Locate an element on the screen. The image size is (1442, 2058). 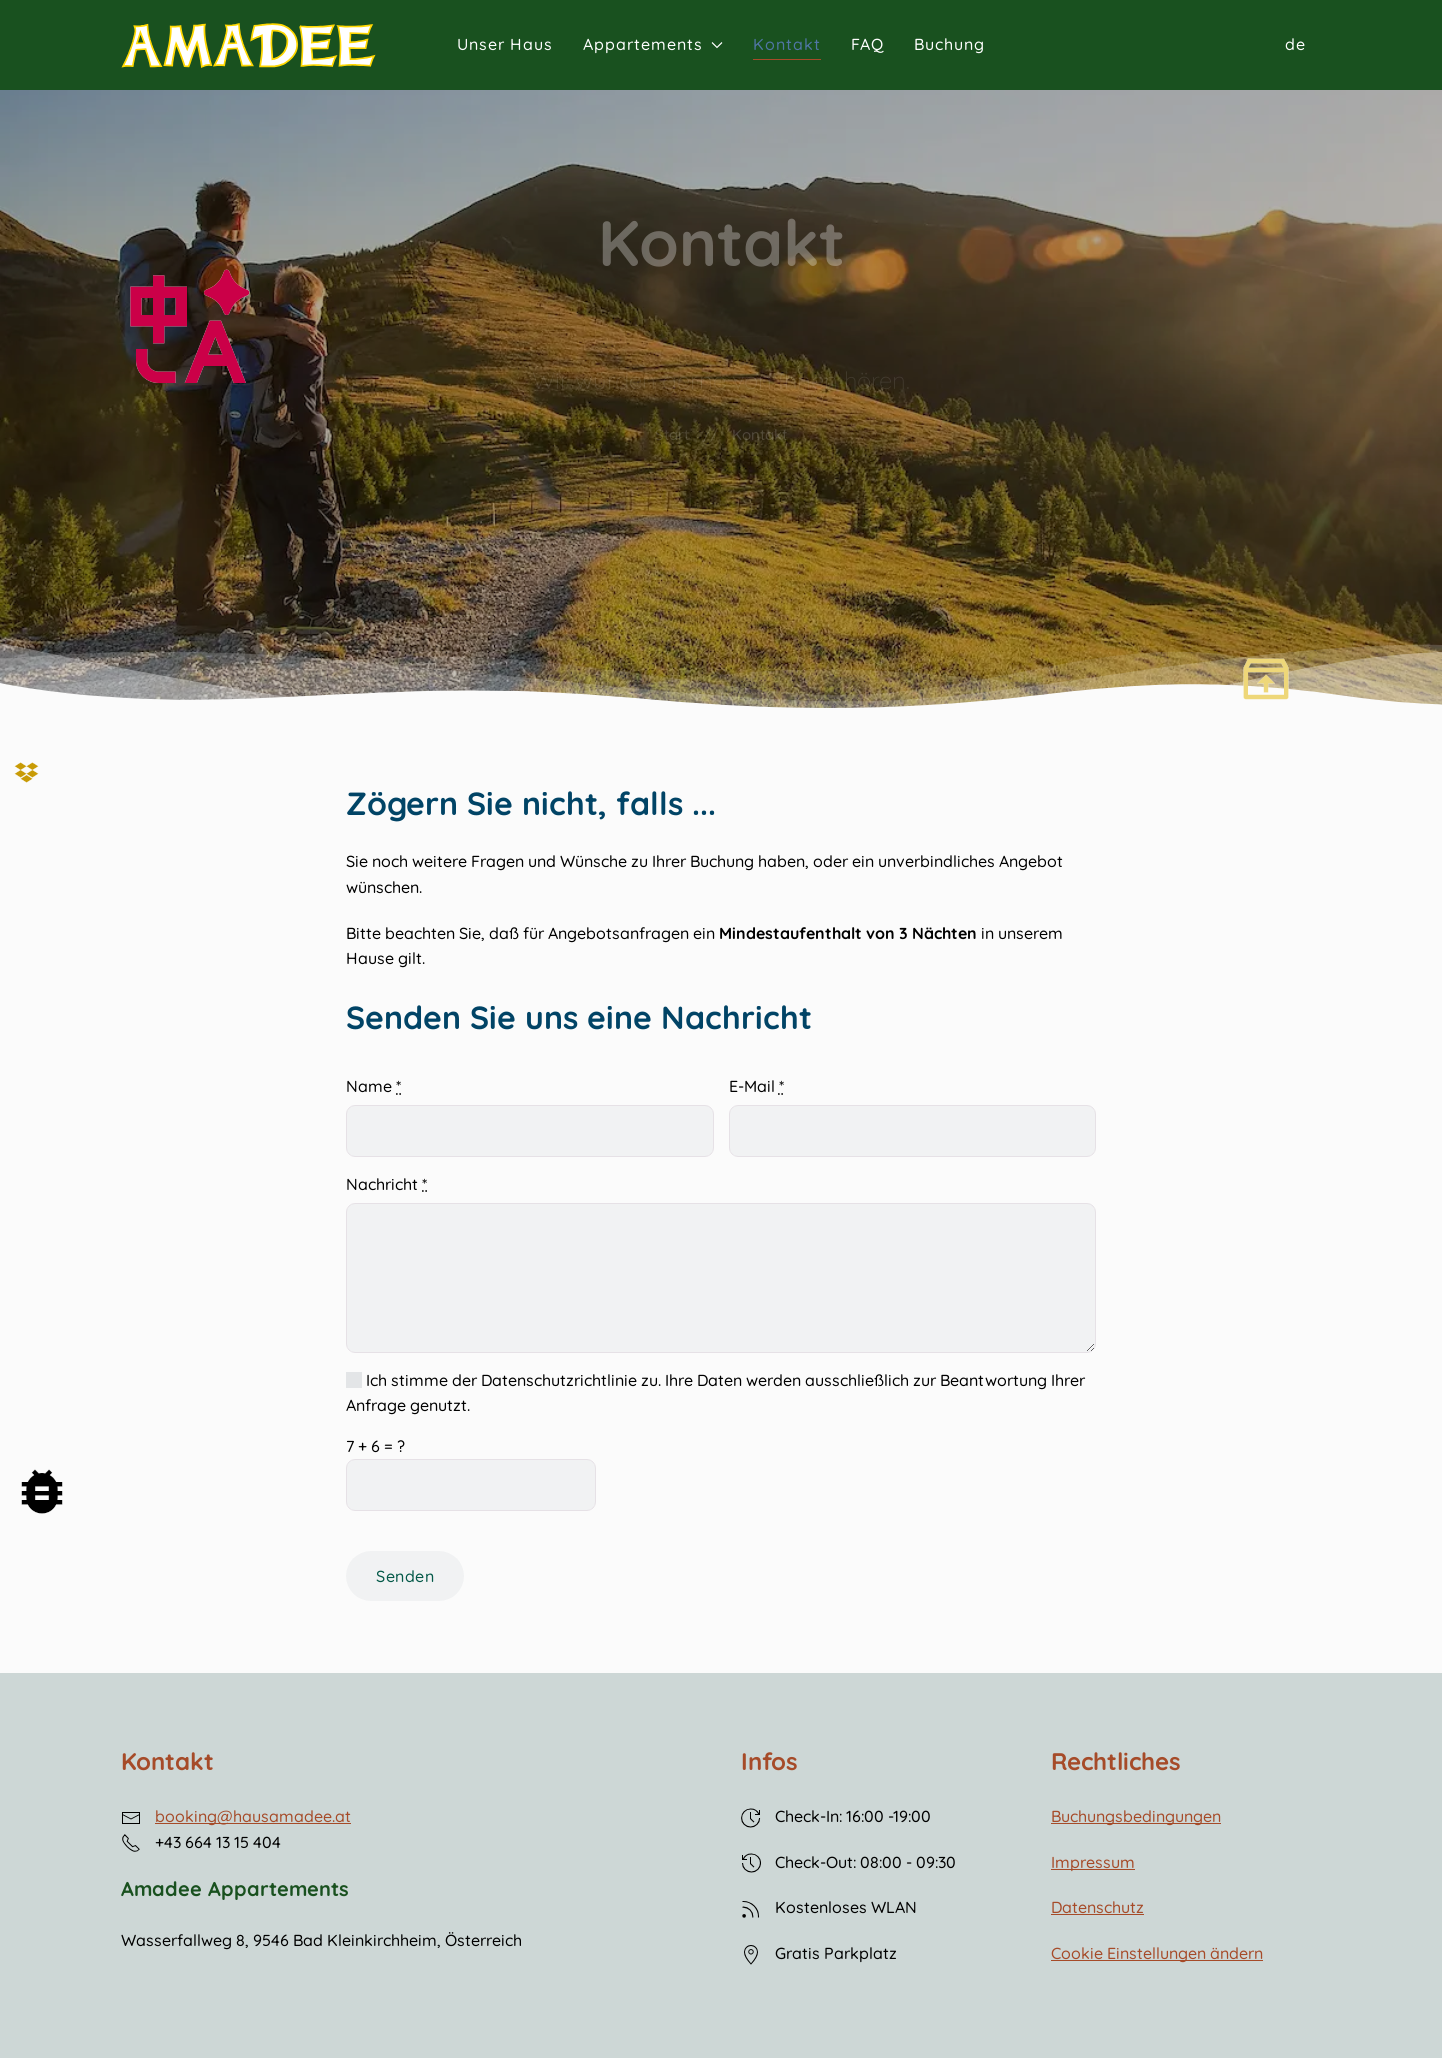
open Dropbox cloud storage is located at coordinates (26, 771).